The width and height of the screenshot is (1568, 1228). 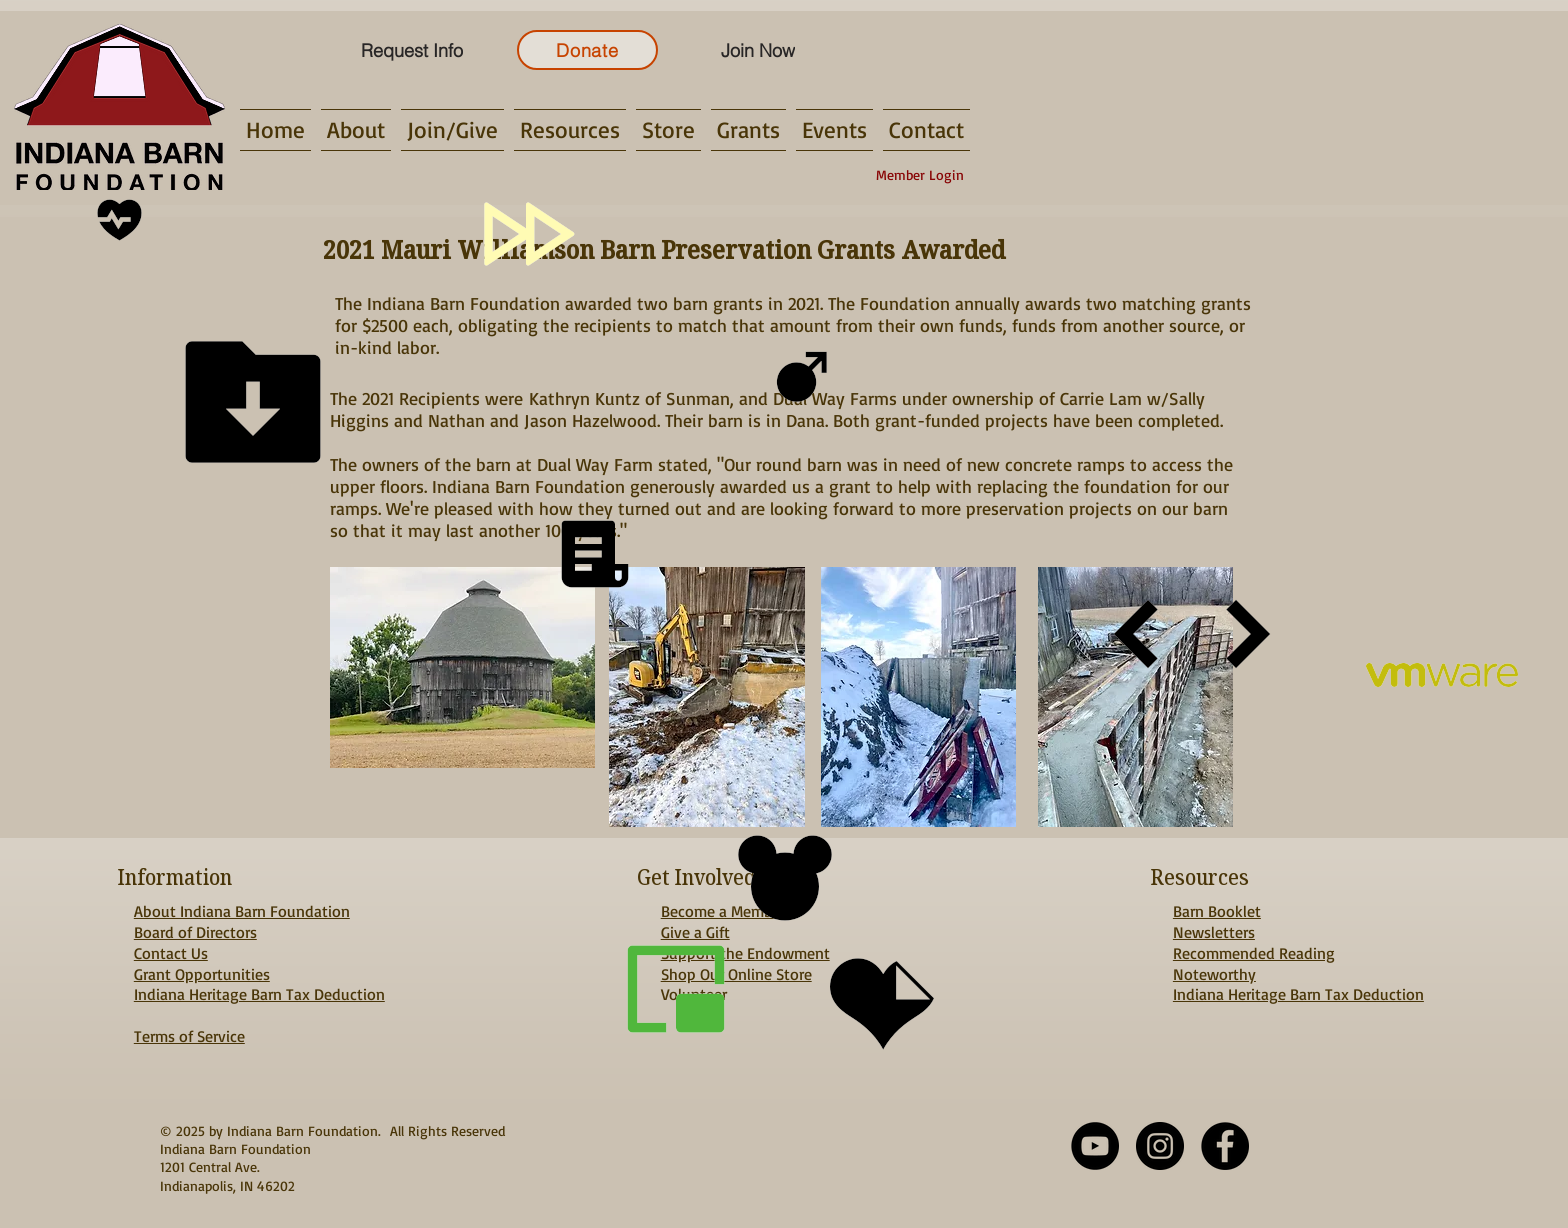 What do you see at coordinates (785, 878) in the screenshot?
I see `access Disney content or services` at bounding box center [785, 878].